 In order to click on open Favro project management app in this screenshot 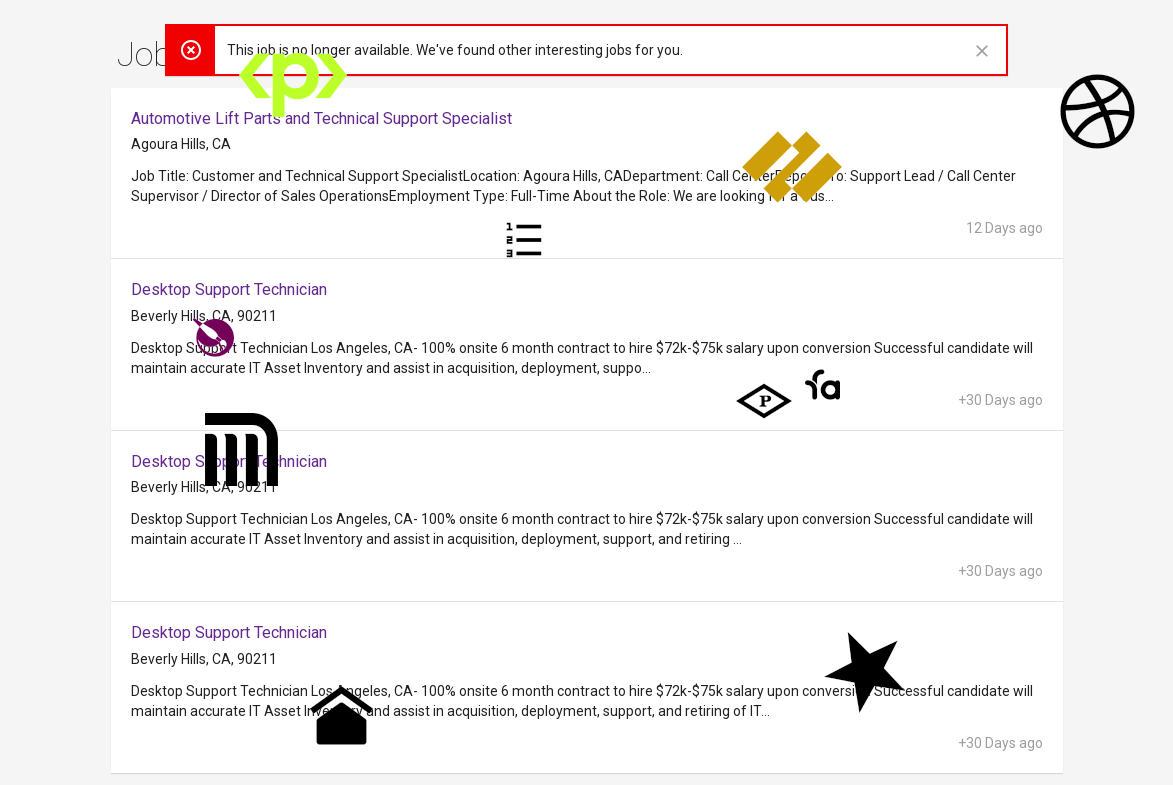, I will do `click(822, 384)`.